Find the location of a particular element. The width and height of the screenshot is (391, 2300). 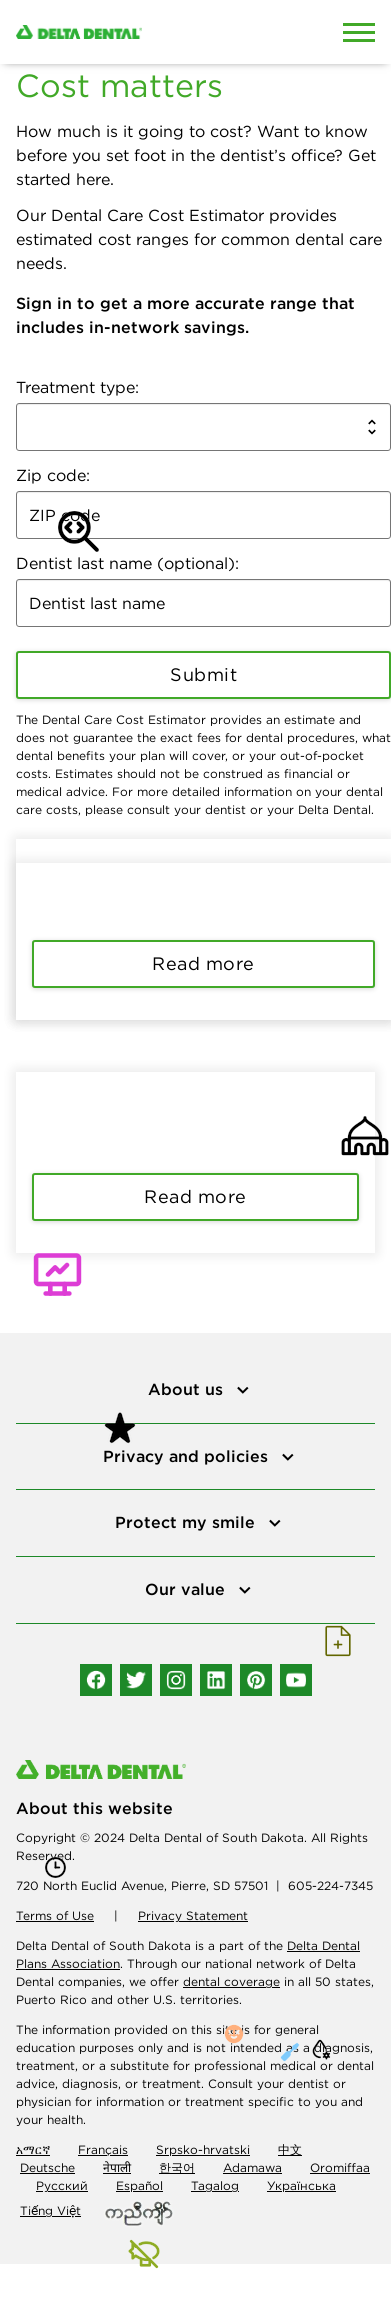

create a new file is located at coordinates (338, 1641).